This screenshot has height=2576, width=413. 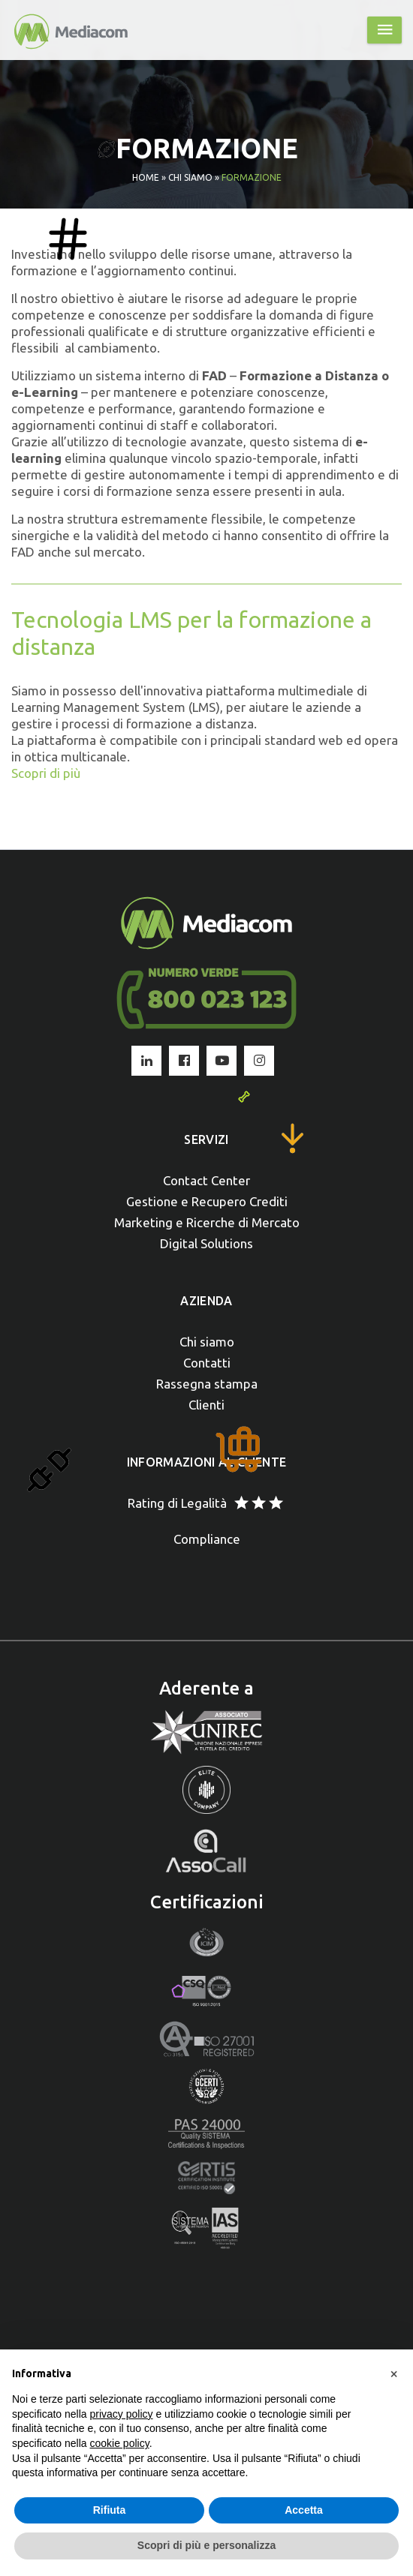 What do you see at coordinates (178, 1991) in the screenshot?
I see `select pentagon shape tool` at bounding box center [178, 1991].